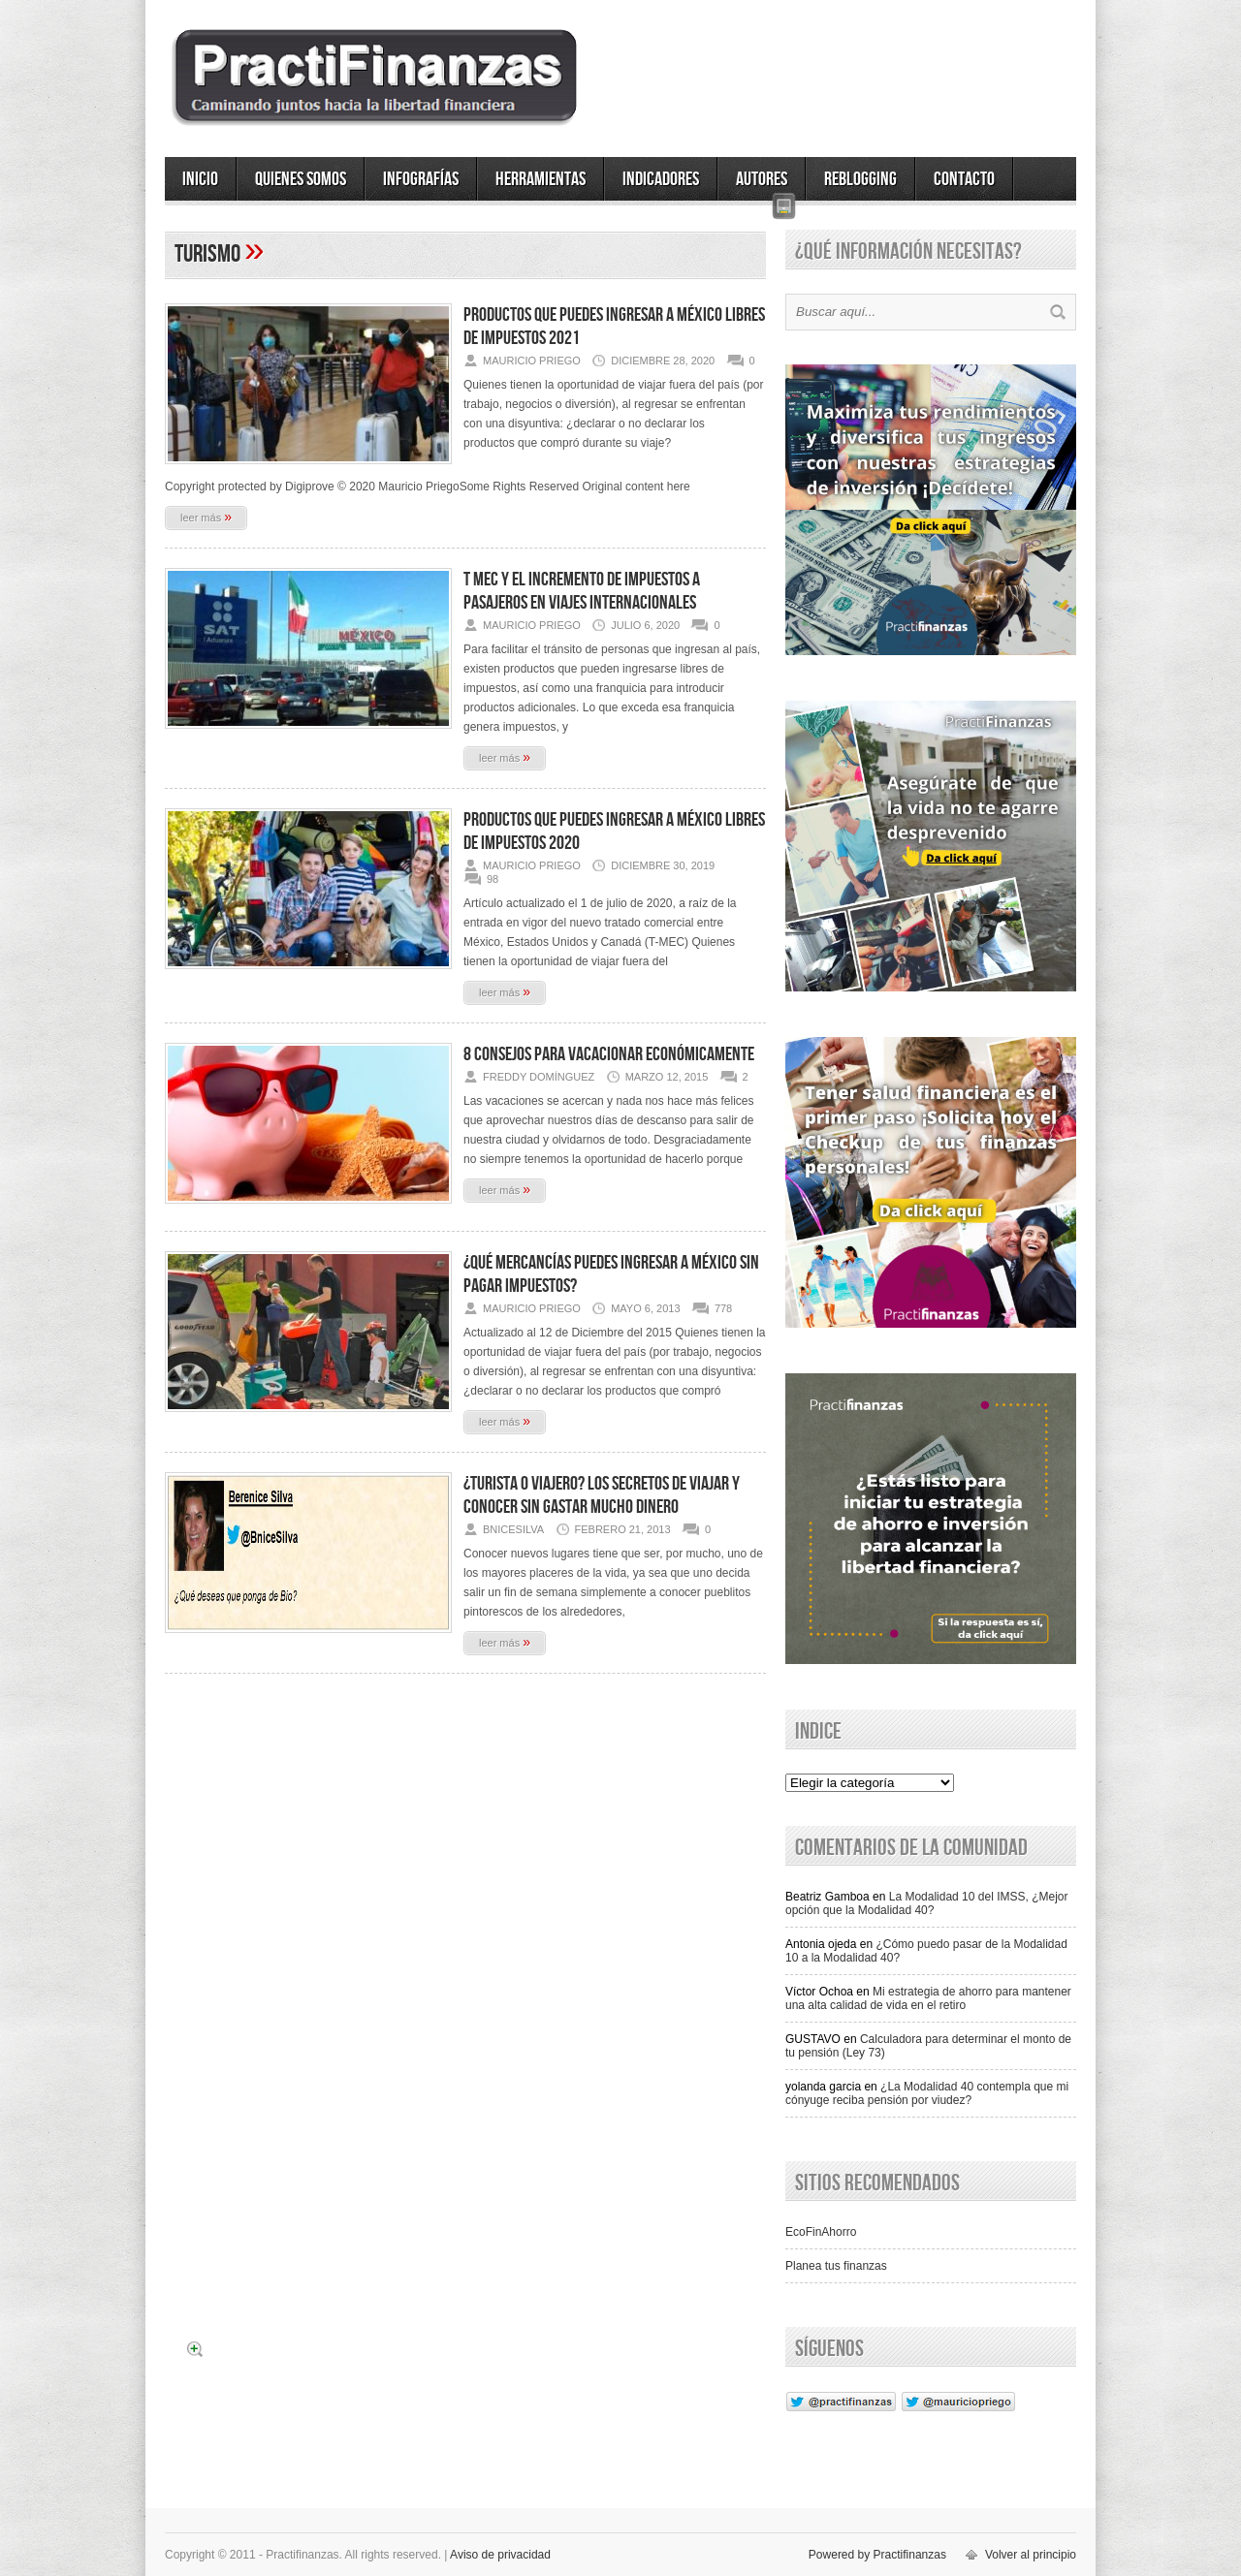 Image resolution: width=1241 pixels, height=2576 pixels. Describe the element at coordinates (783, 205) in the screenshot. I see `nintendo 64 rom file` at that location.